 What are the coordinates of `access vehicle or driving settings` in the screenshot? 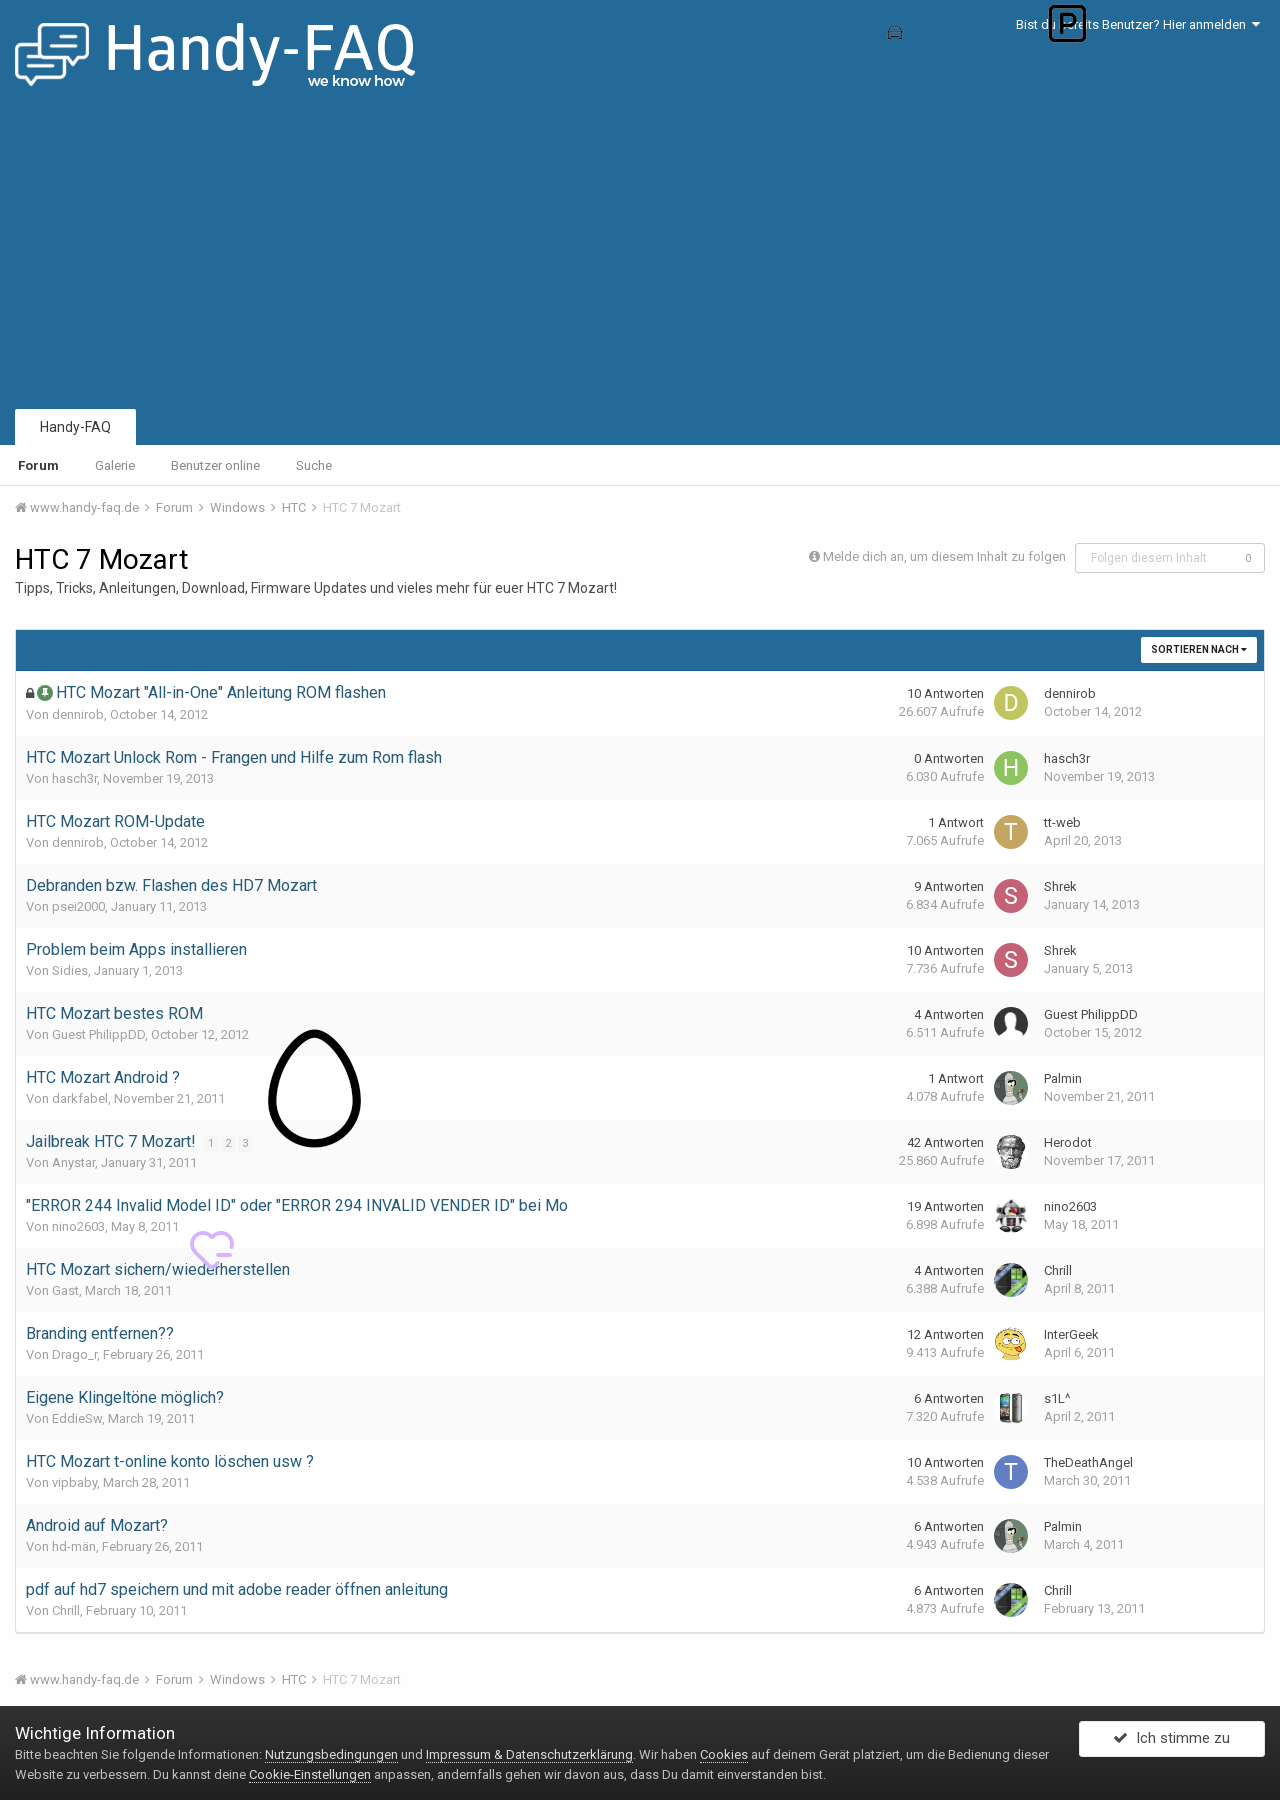 It's located at (895, 33).